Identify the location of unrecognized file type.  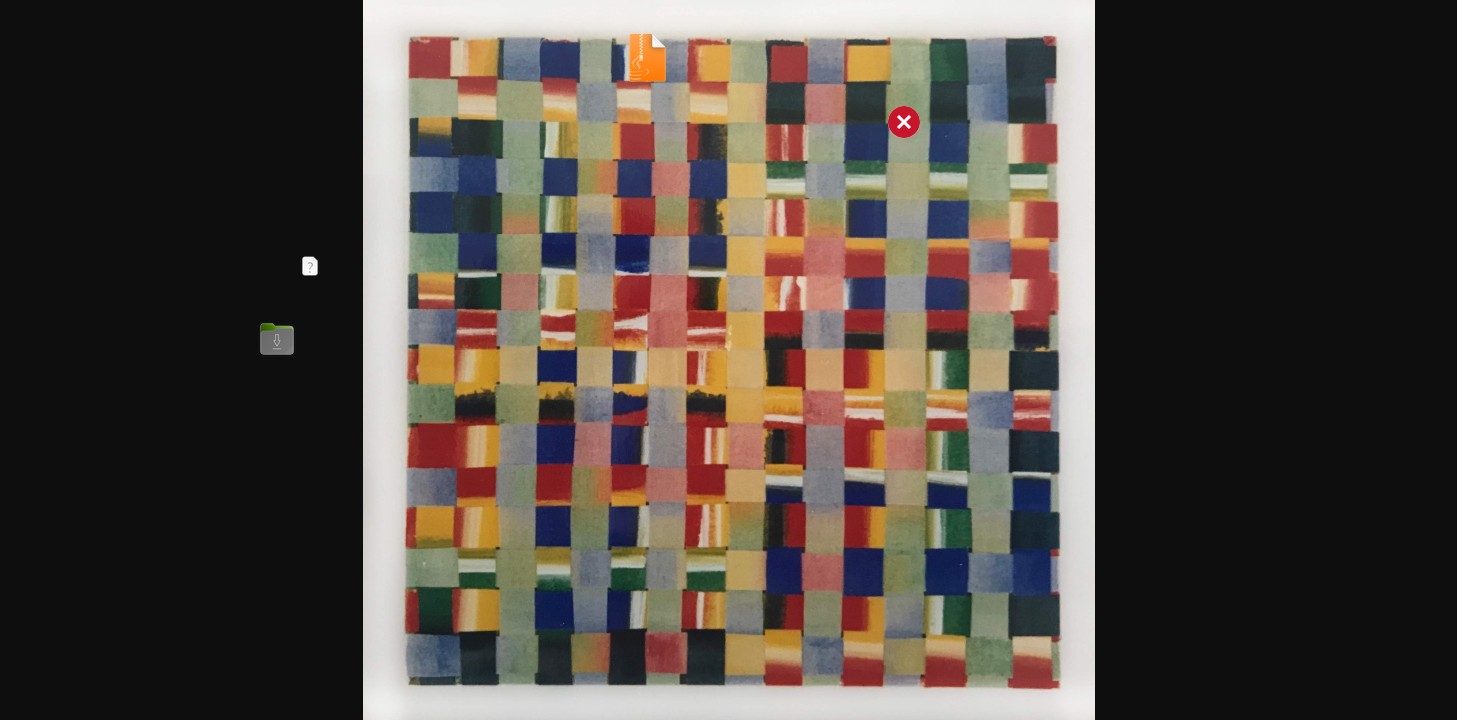
(310, 266).